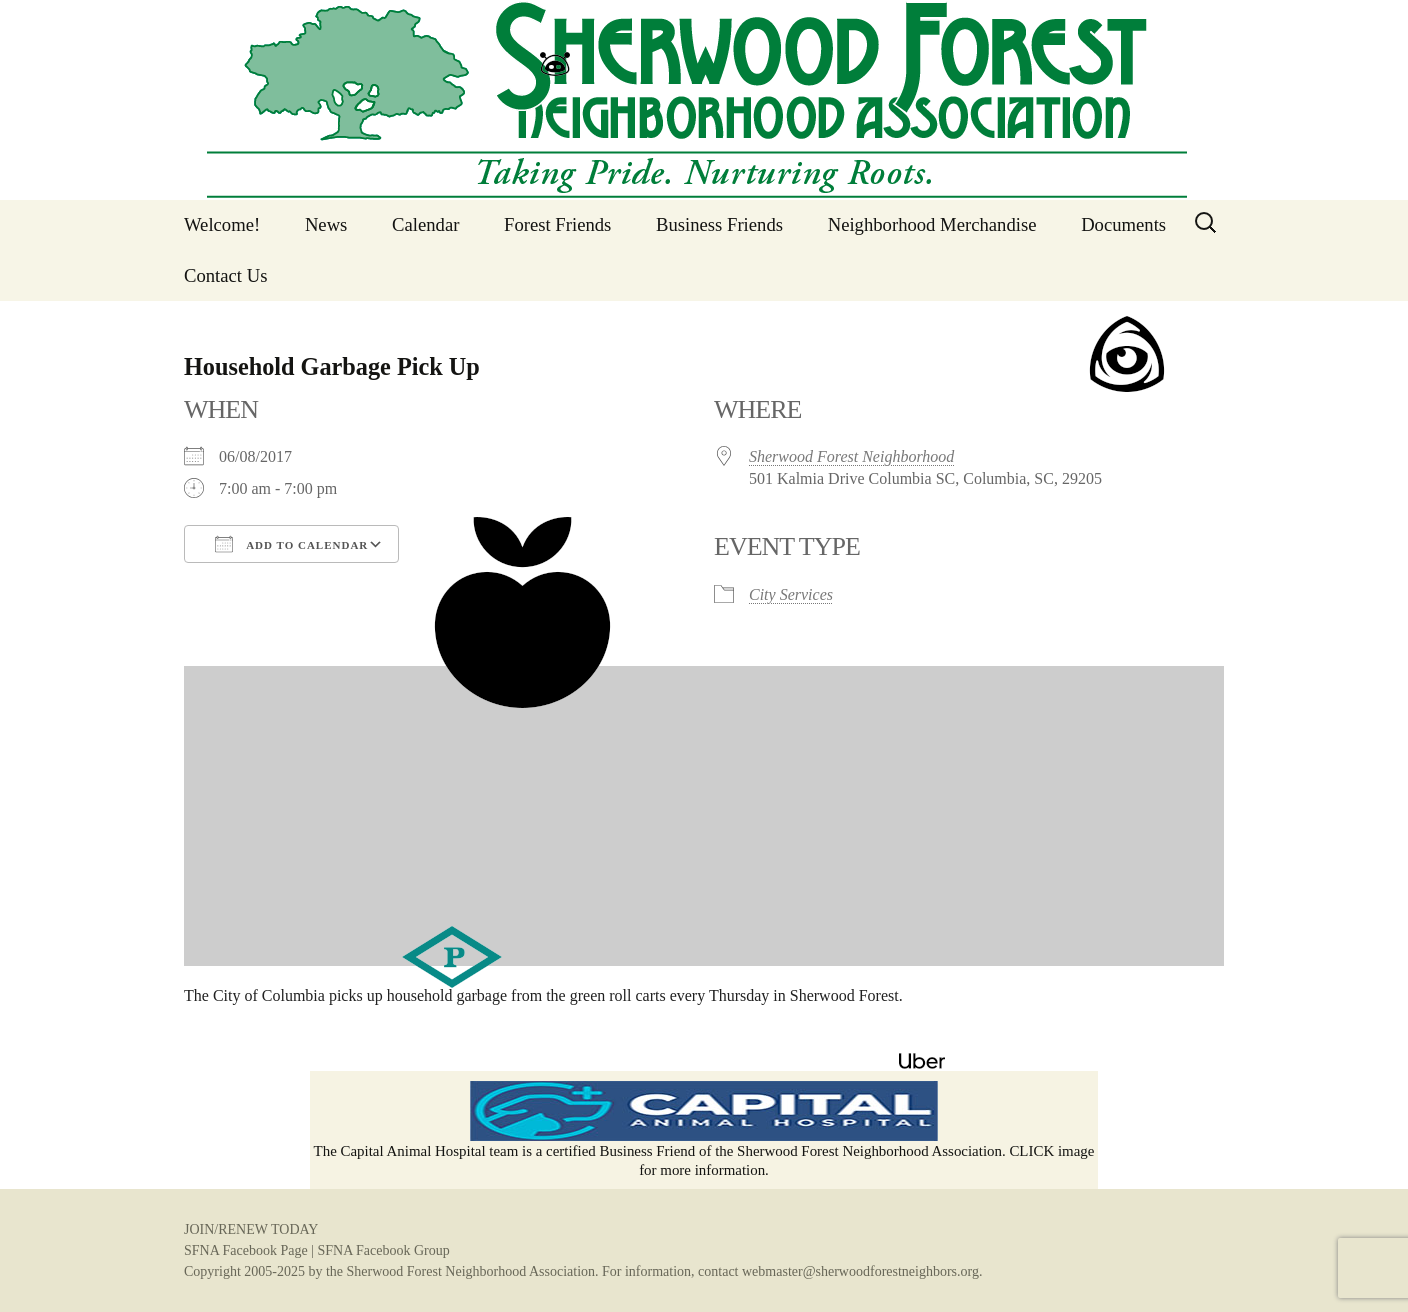  What do you see at coordinates (522, 612) in the screenshot?
I see `franprix grocery store app or website` at bounding box center [522, 612].